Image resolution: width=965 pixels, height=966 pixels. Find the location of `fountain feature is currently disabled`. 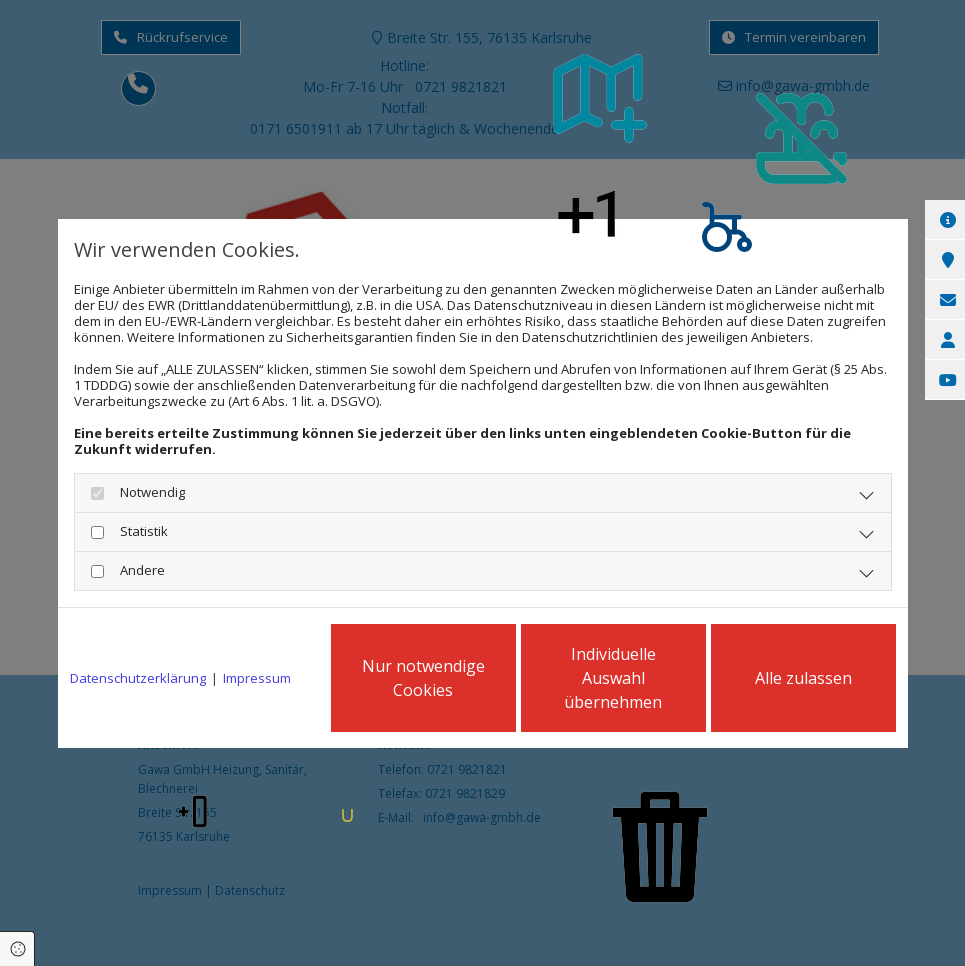

fountain feature is currently disabled is located at coordinates (801, 138).